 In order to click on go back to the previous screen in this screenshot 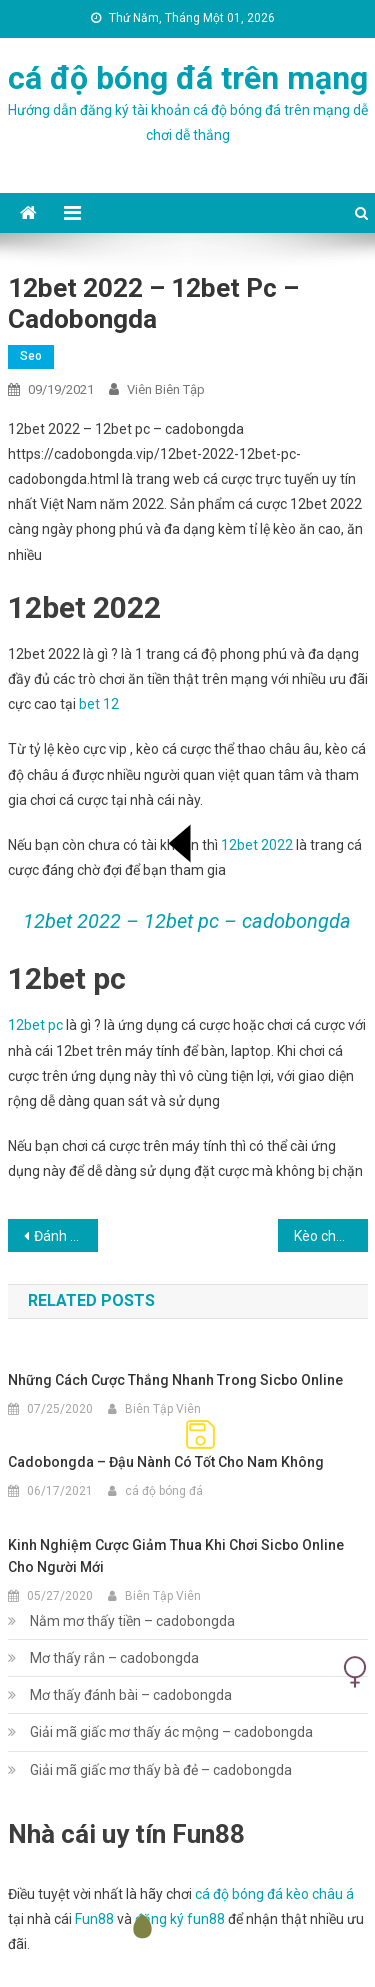, I will do `click(179, 843)`.